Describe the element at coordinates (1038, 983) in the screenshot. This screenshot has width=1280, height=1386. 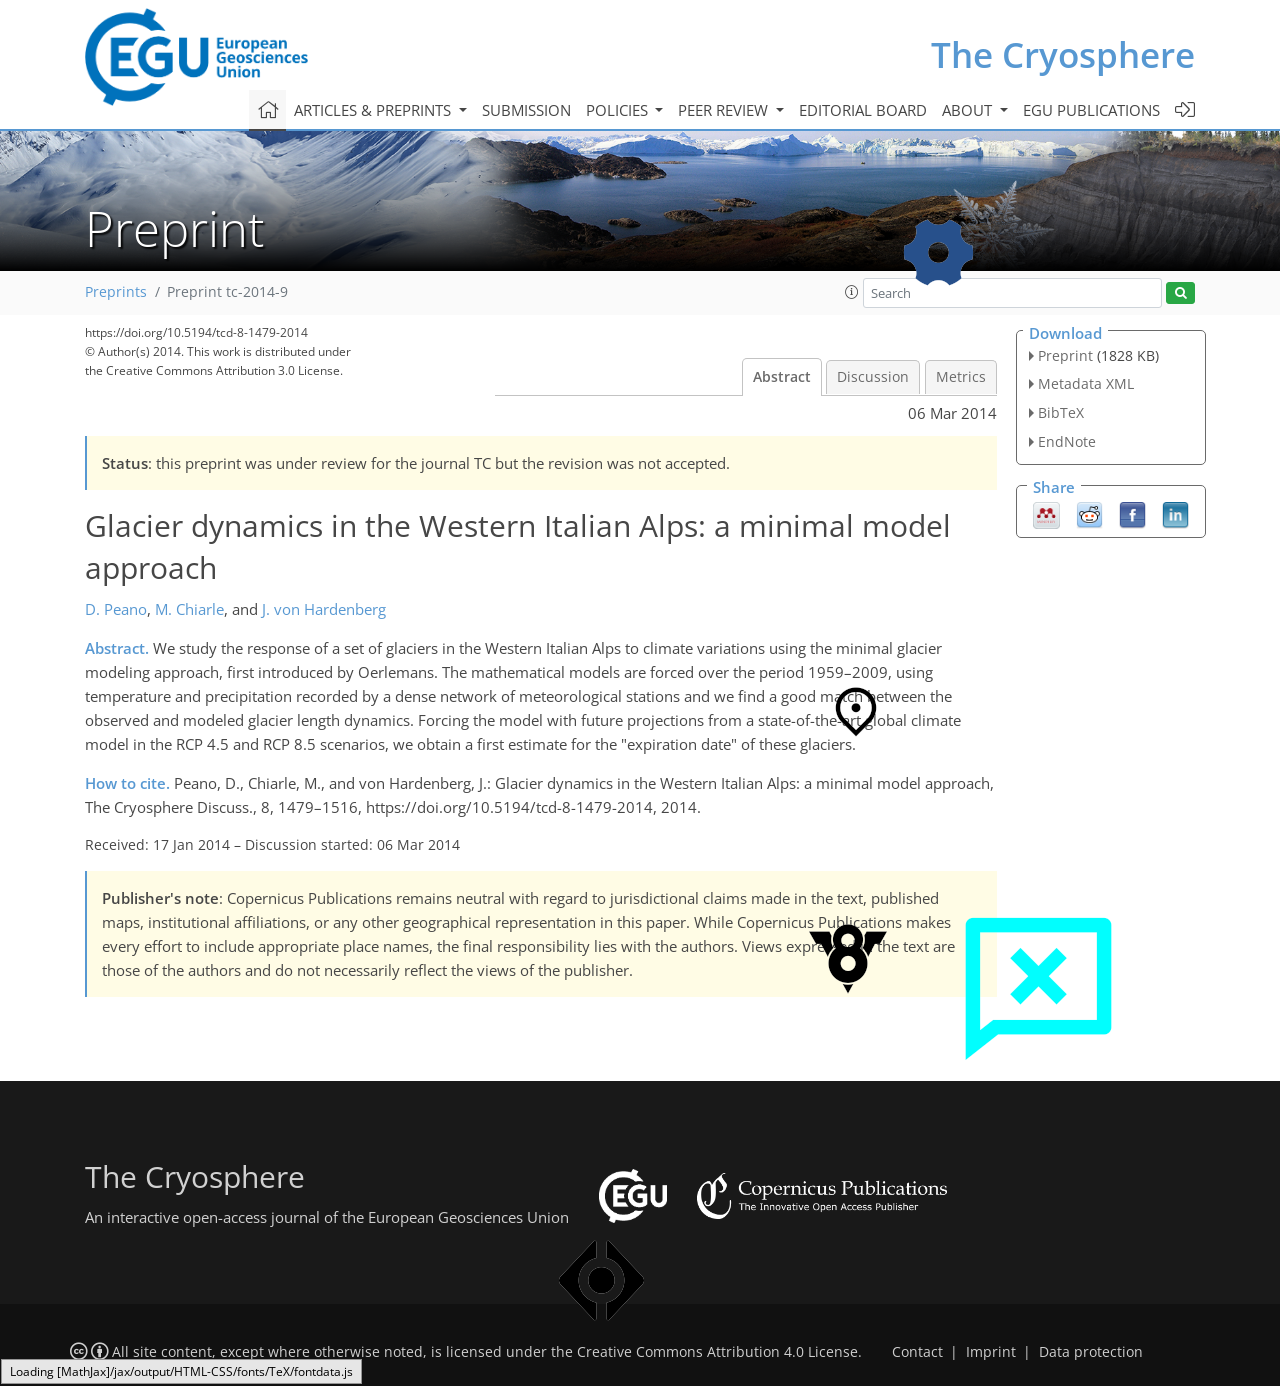
I see `delete a conversation` at that location.